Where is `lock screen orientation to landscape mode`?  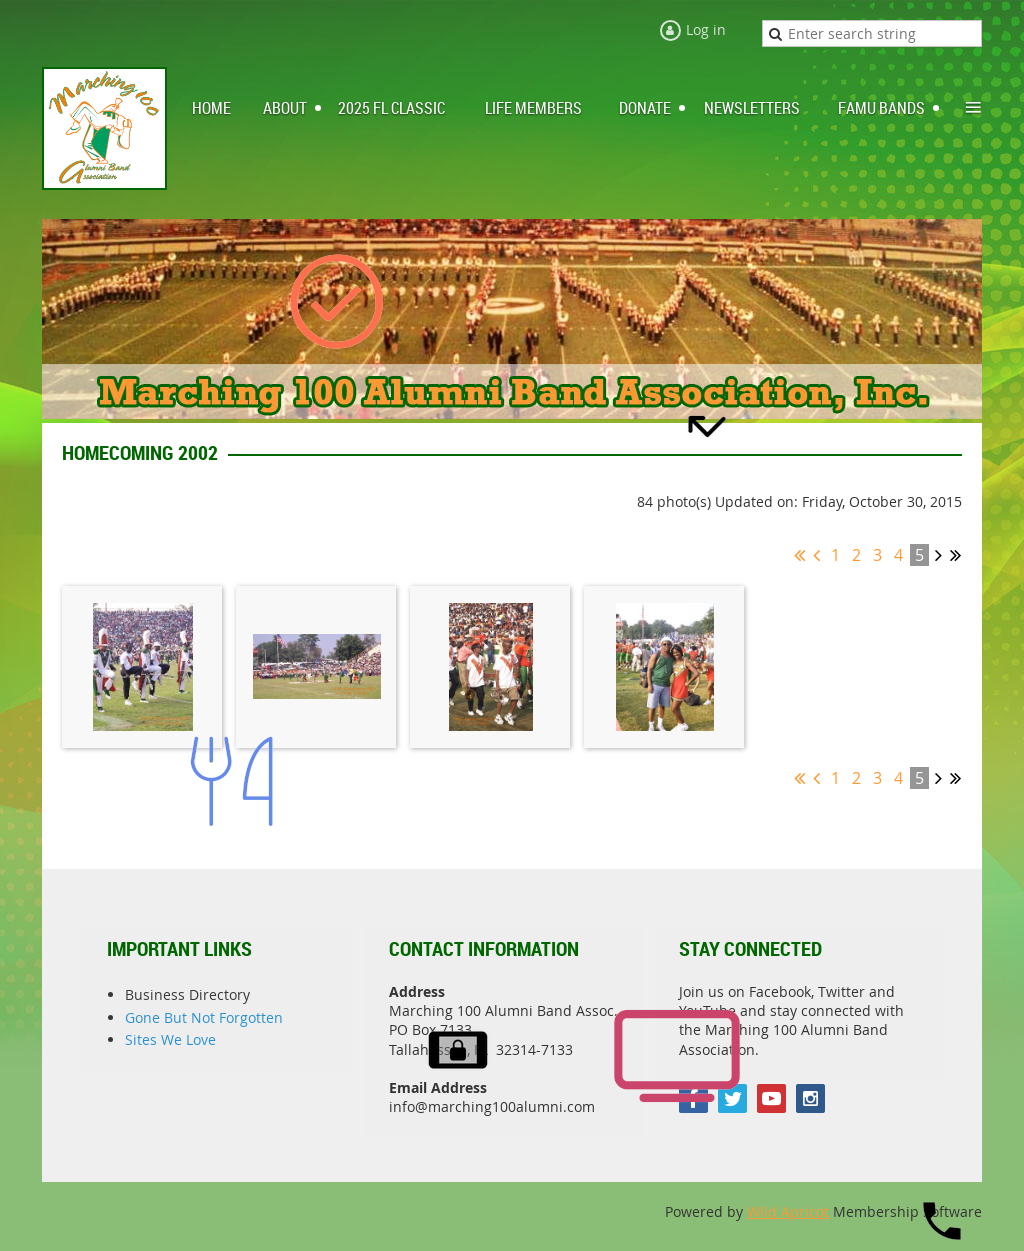 lock screen orientation to landscape mode is located at coordinates (458, 1050).